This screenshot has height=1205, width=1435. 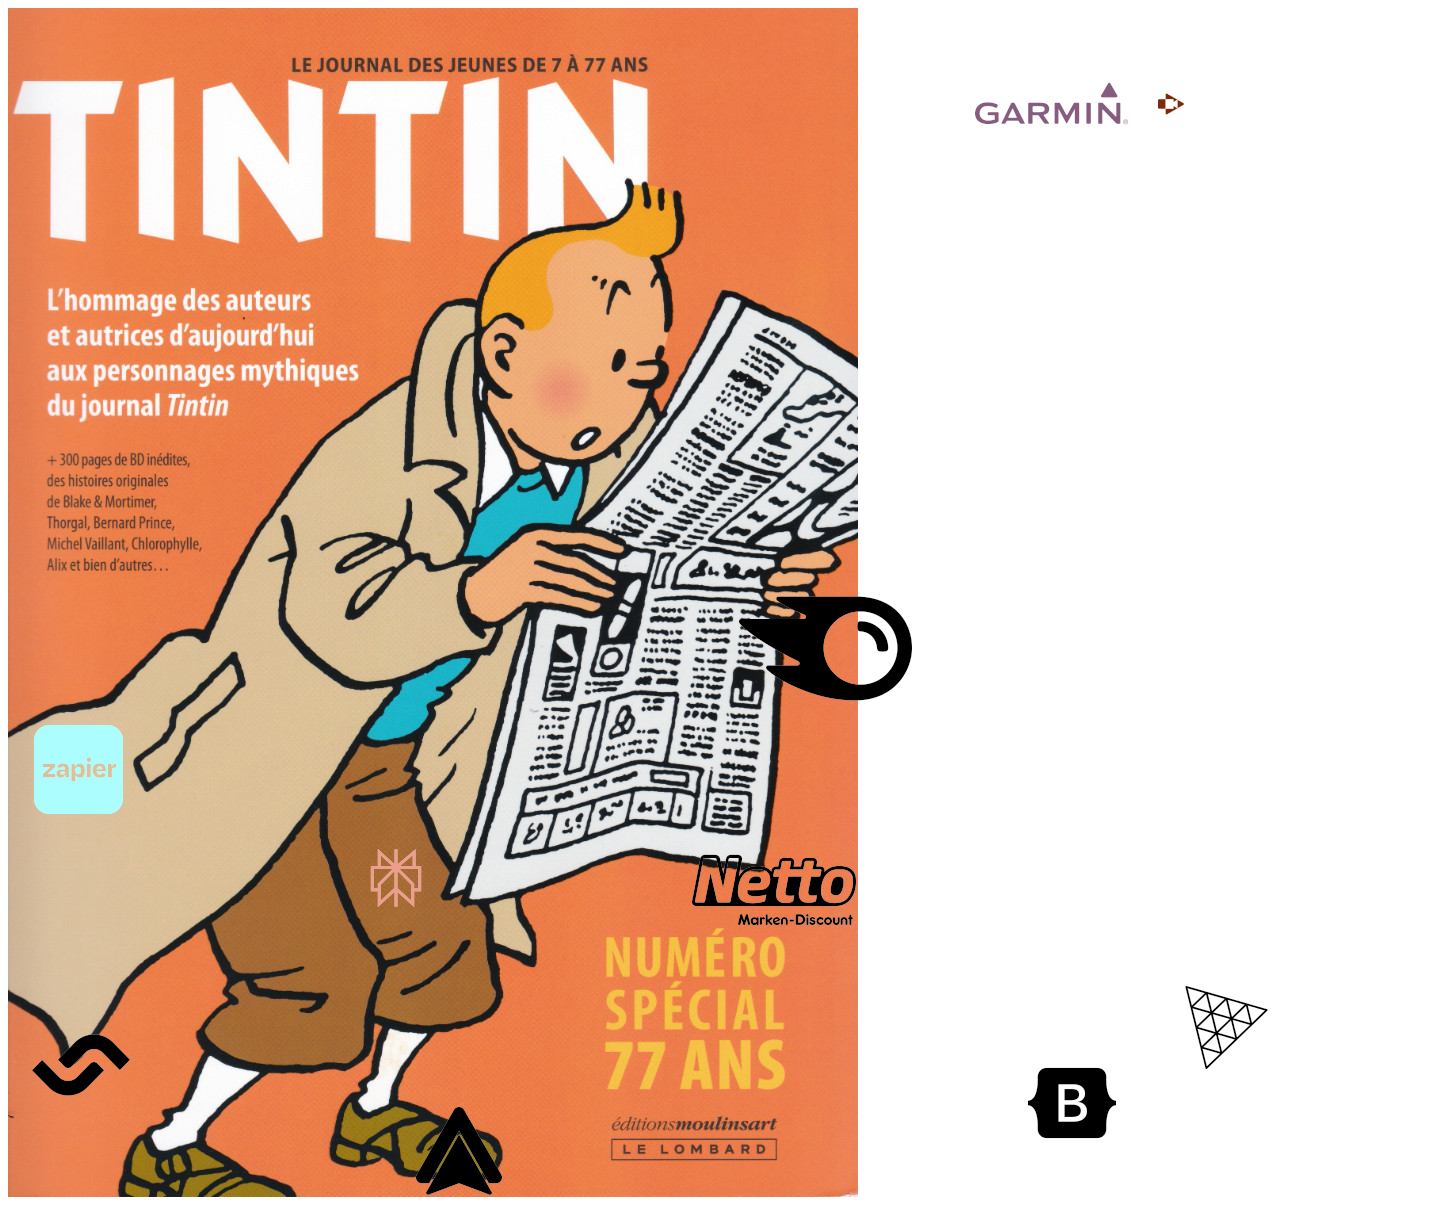 I want to click on garmin app or service branding, so click(x=1051, y=103).